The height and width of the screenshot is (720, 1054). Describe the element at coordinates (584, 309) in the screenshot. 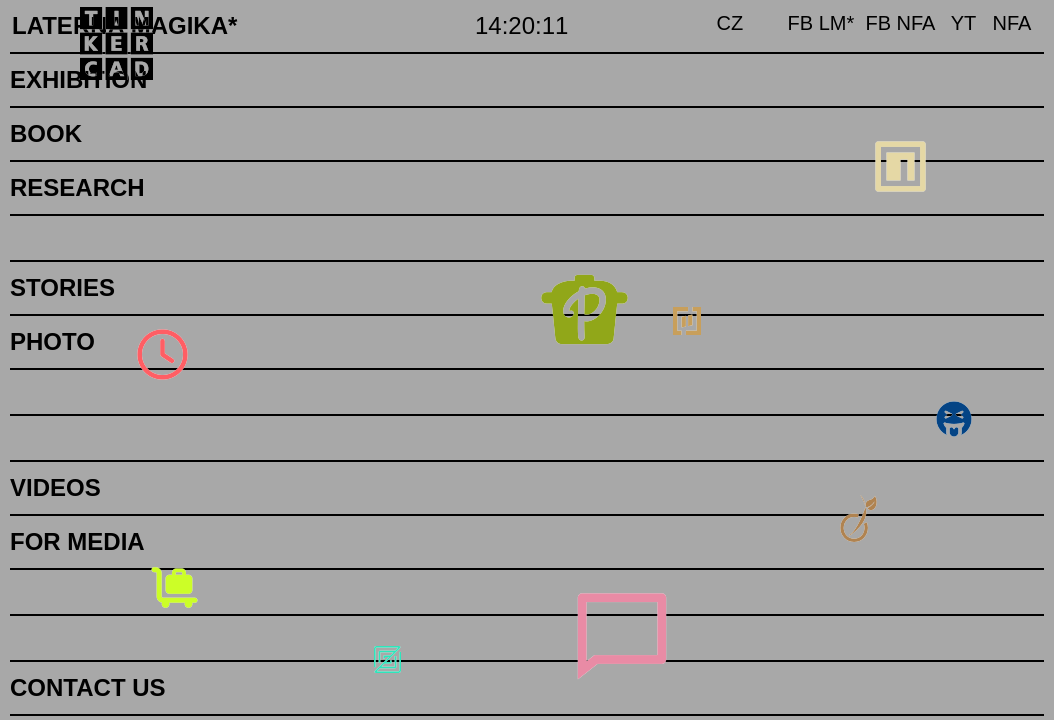

I see `open the palfed app or service` at that location.